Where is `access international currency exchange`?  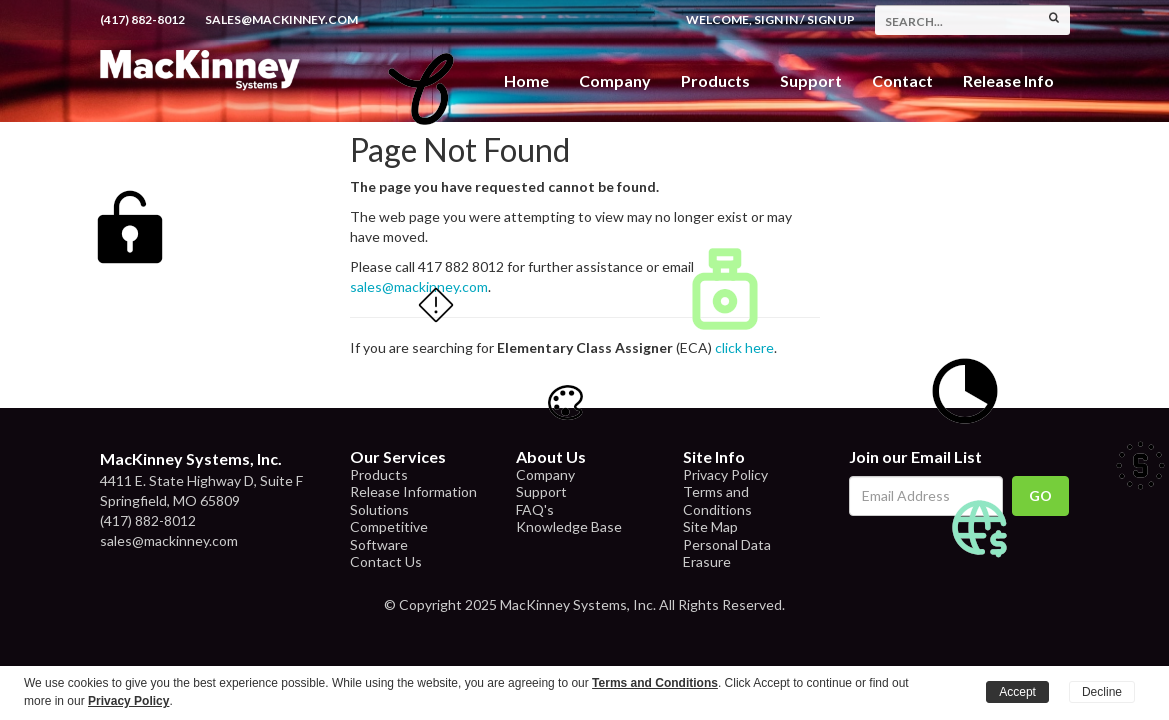 access international currency exchange is located at coordinates (979, 527).